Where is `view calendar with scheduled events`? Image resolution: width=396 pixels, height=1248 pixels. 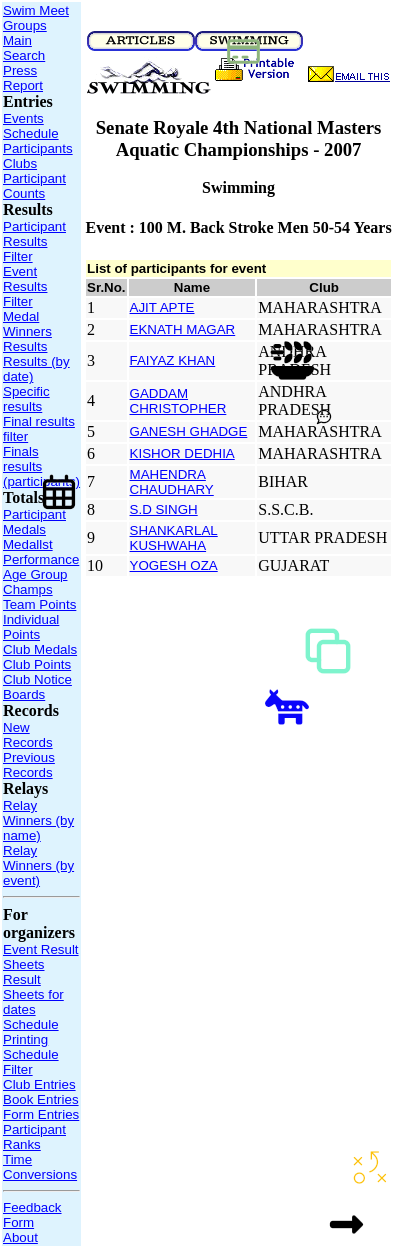 view calendar with scheduled events is located at coordinates (59, 493).